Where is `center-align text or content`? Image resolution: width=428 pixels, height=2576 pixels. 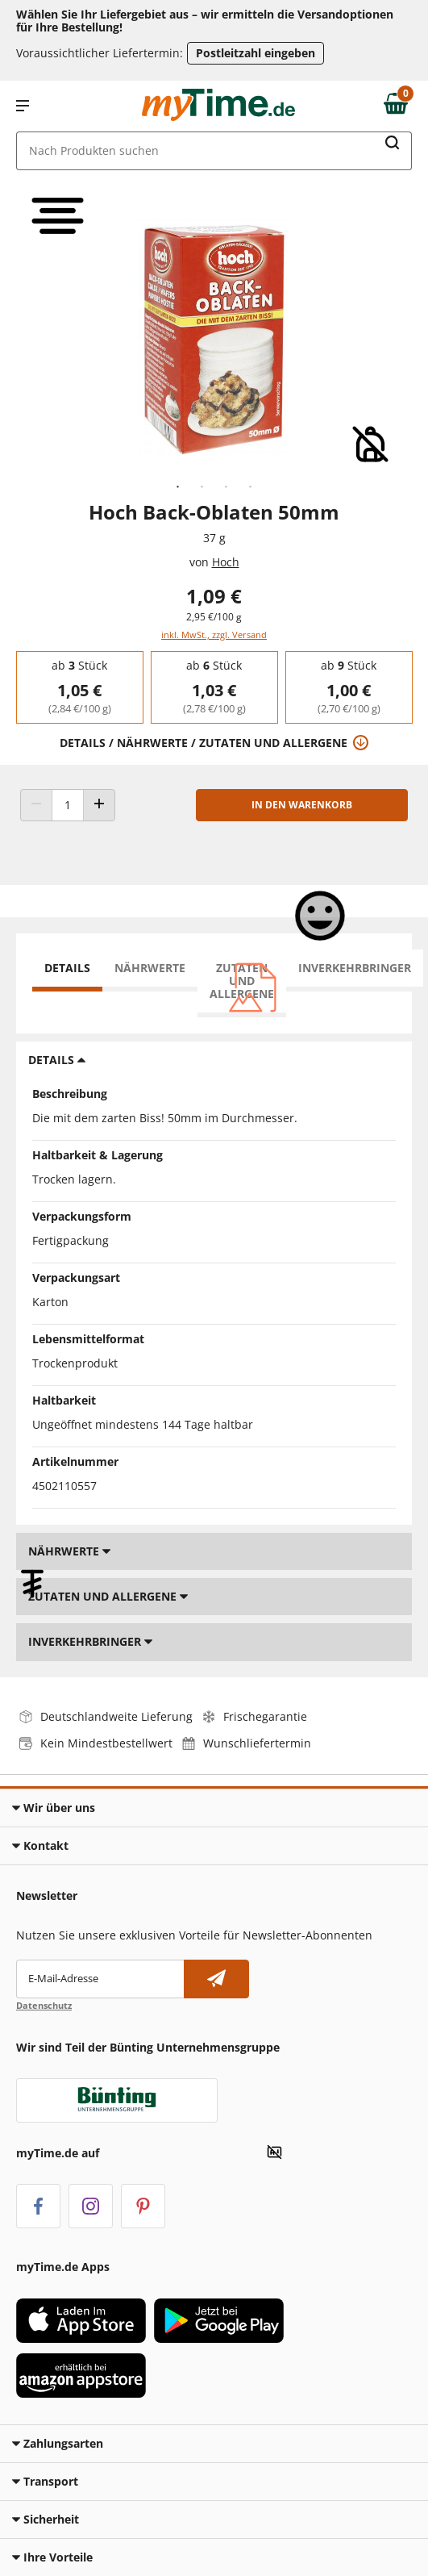
center-align text or content is located at coordinates (57, 215).